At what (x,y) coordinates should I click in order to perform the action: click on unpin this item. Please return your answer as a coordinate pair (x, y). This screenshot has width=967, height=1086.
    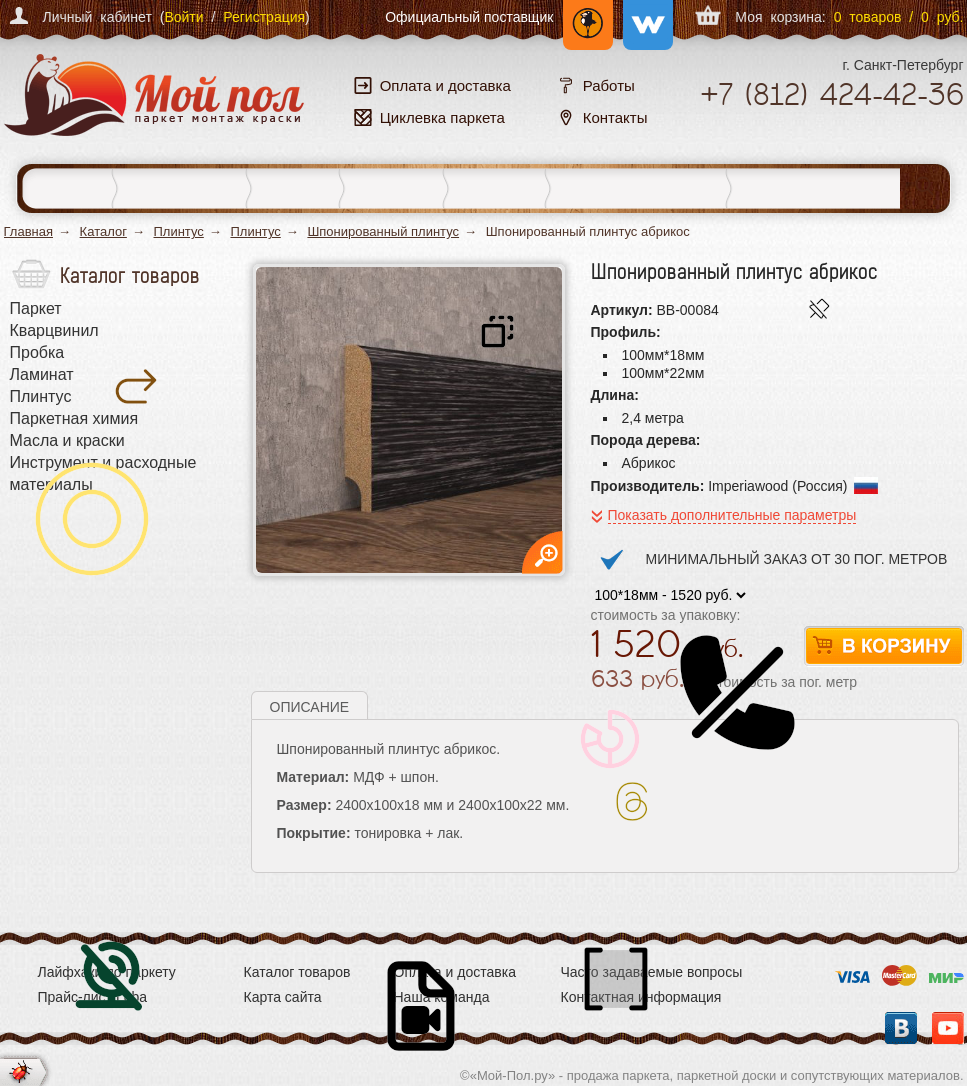
    Looking at the image, I should click on (818, 309).